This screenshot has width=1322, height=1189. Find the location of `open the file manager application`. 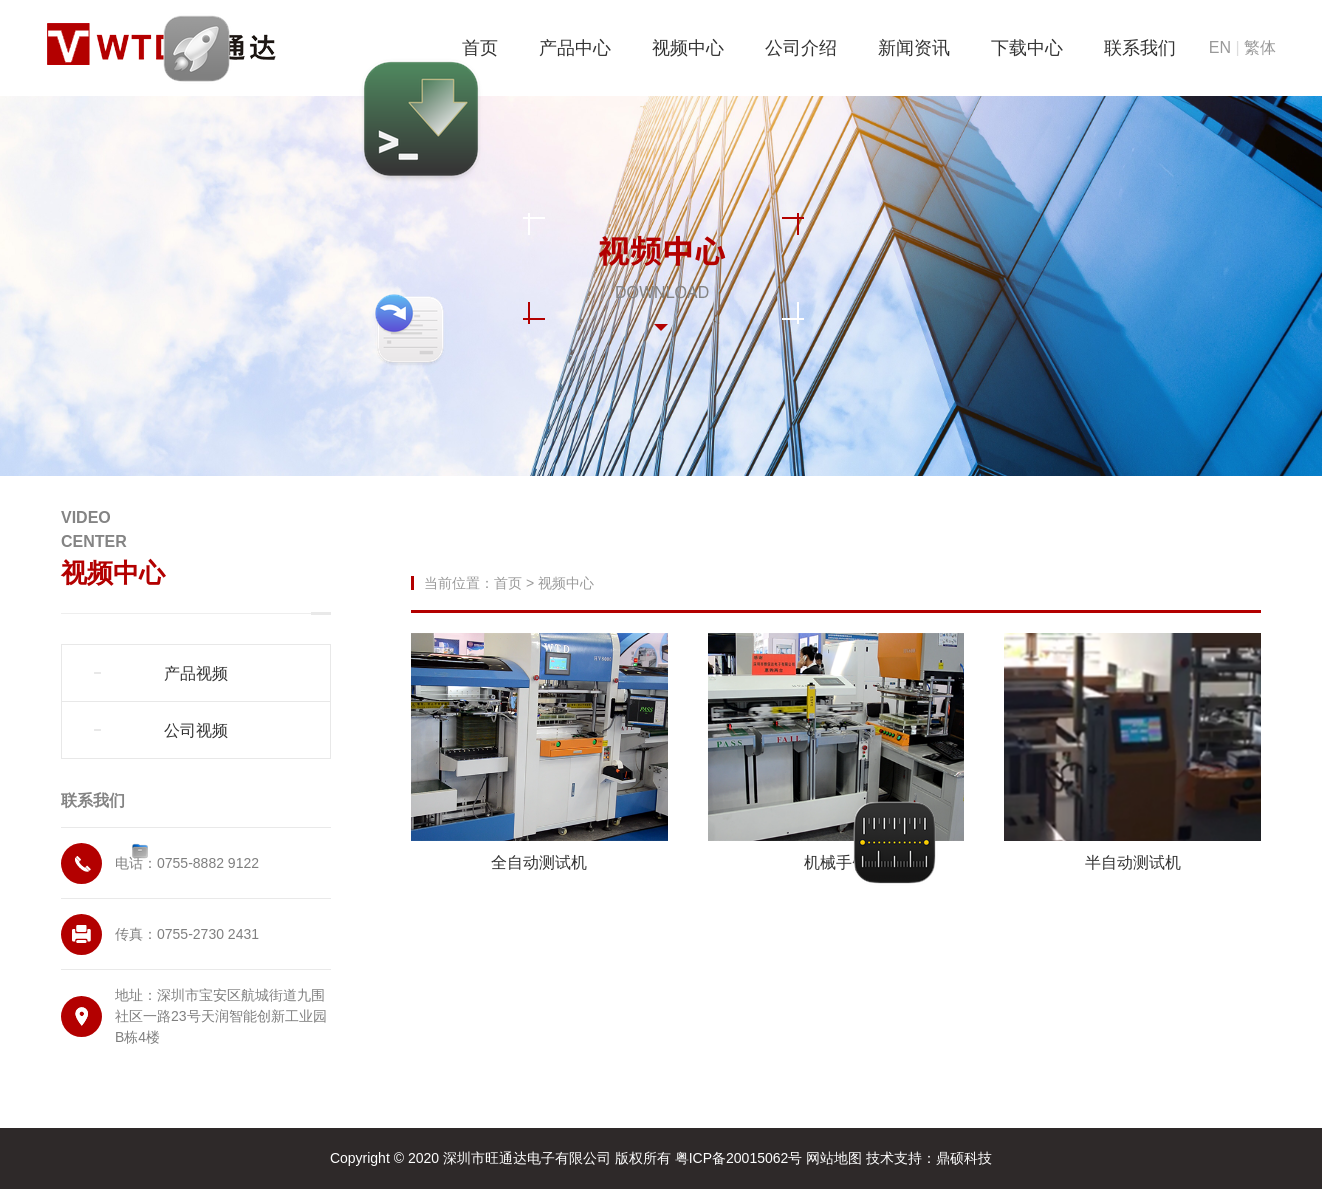

open the file manager application is located at coordinates (140, 851).